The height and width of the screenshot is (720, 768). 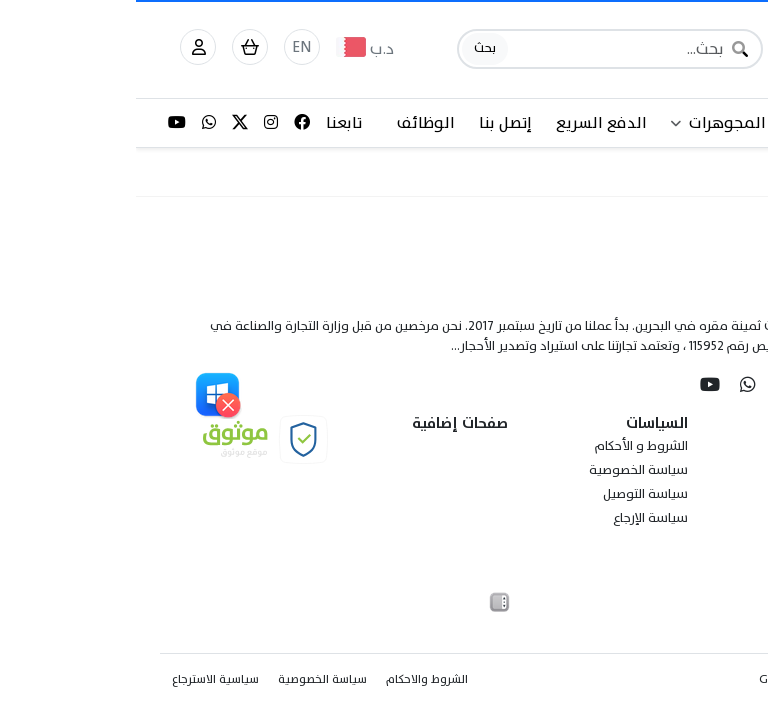 What do you see at coordinates (217, 394) in the screenshot?
I see `uninstall windows applications running through wine` at bounding box center [217, 394].